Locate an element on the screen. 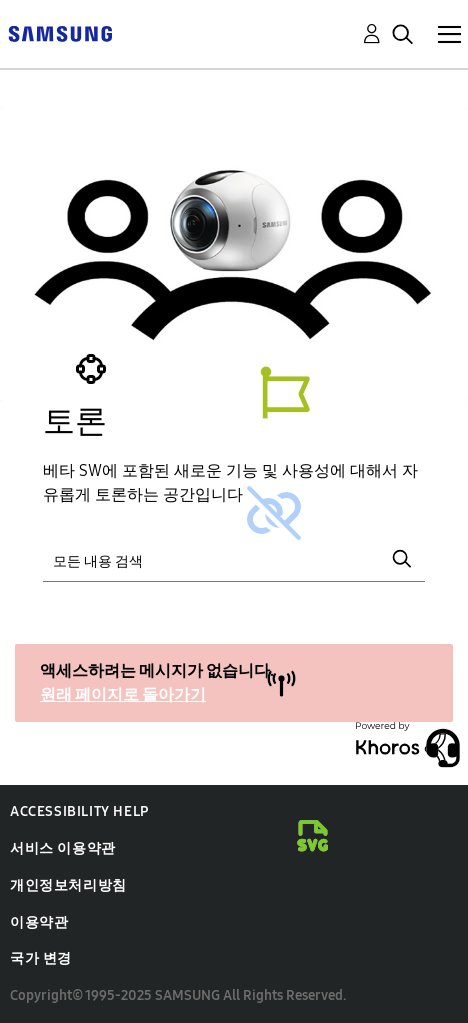  broadcast or transmit a signal is located at coordinates (281, 683).